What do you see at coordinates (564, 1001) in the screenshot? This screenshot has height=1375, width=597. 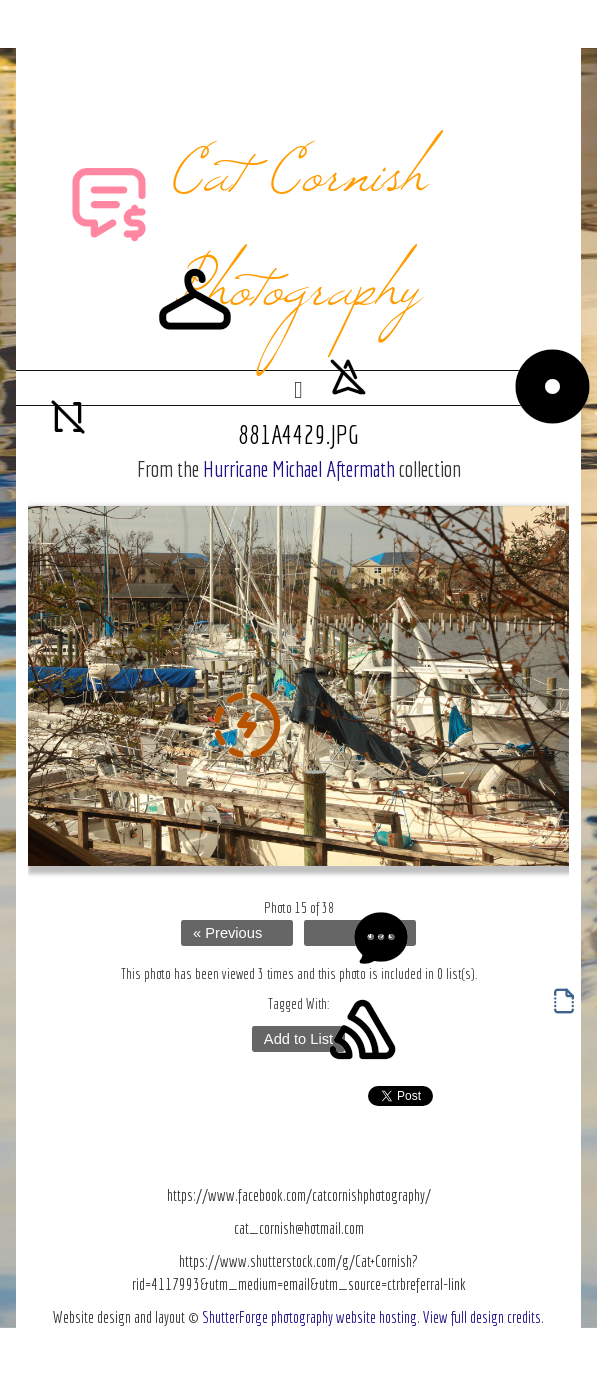 I see `indicates a corrupted or damaged file` at bounding box center [564, 1001].